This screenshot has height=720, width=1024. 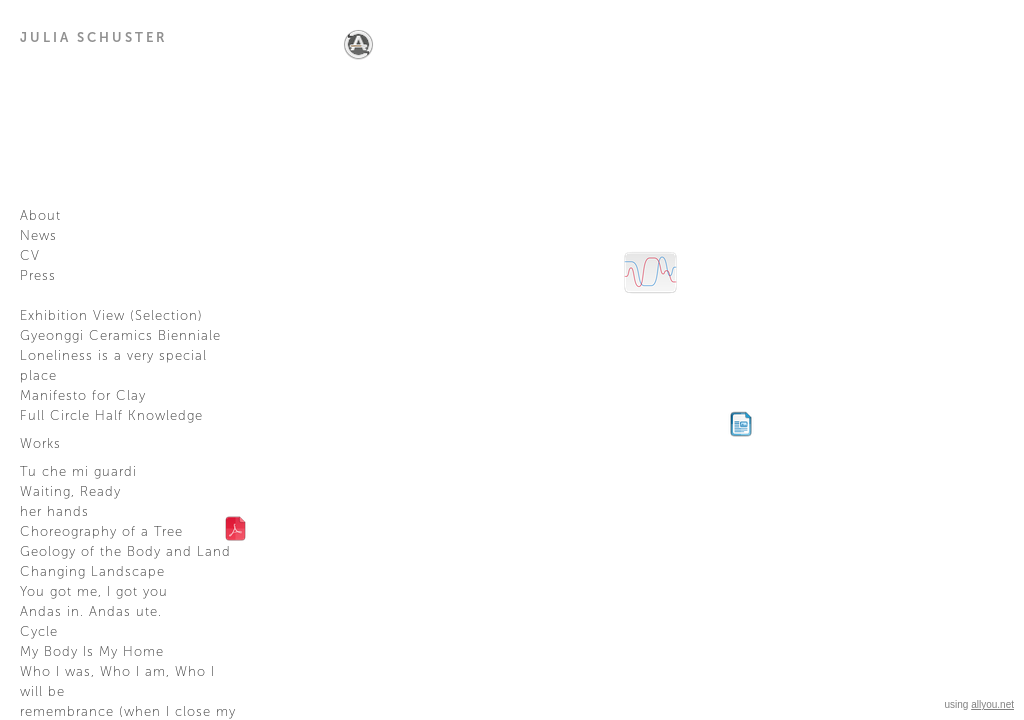 What do you see at coordinates (741, 424) in the screenshot?
I see `open a libreoffice writer document` at bounding box center [741, 424].